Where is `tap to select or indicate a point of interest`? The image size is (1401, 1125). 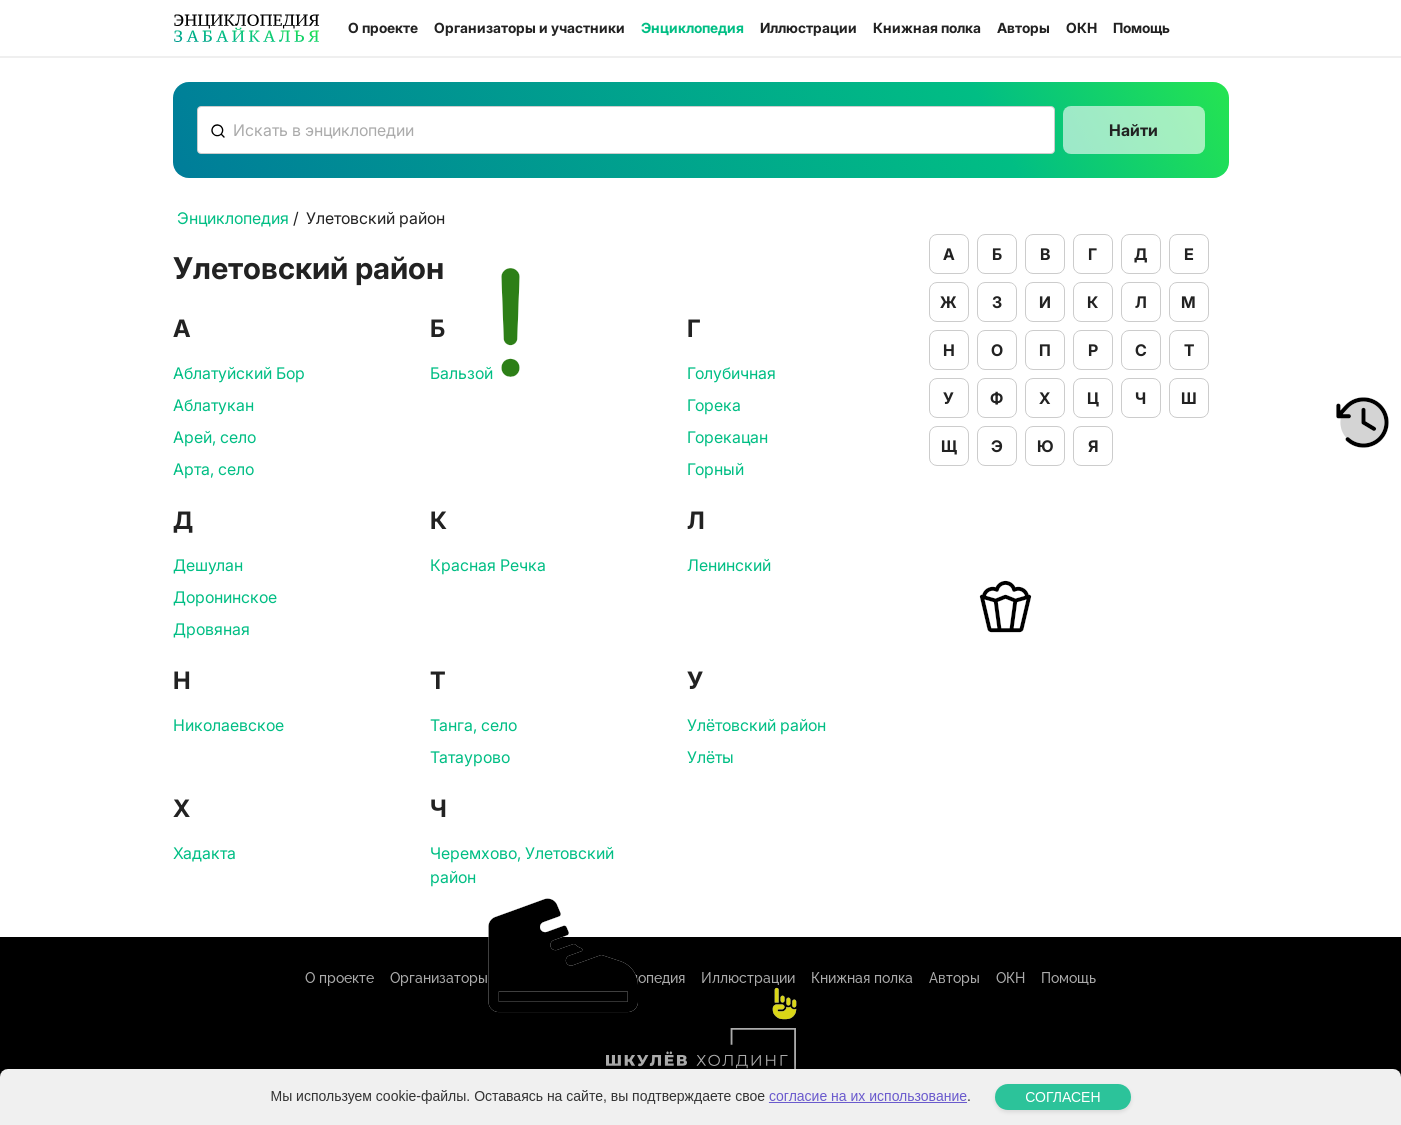 tap to select or indicate a point of interest is located at coordinates (784, 1003).